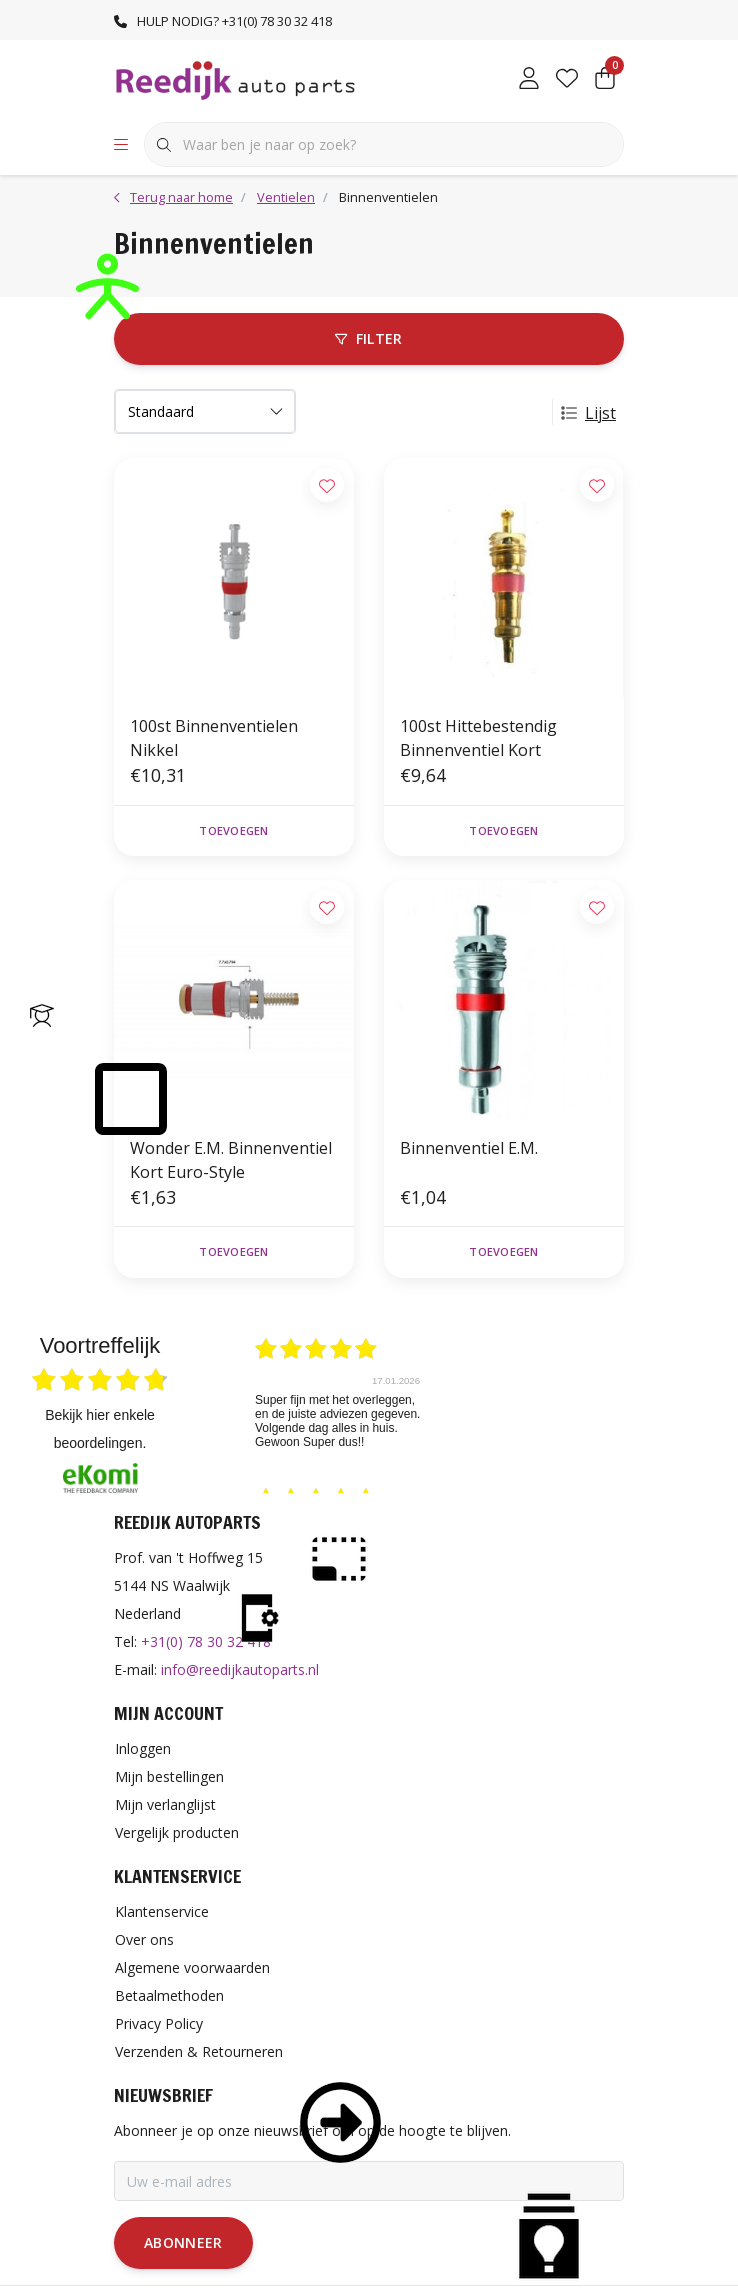  I want to click on access app settings, so click(257, 1618).